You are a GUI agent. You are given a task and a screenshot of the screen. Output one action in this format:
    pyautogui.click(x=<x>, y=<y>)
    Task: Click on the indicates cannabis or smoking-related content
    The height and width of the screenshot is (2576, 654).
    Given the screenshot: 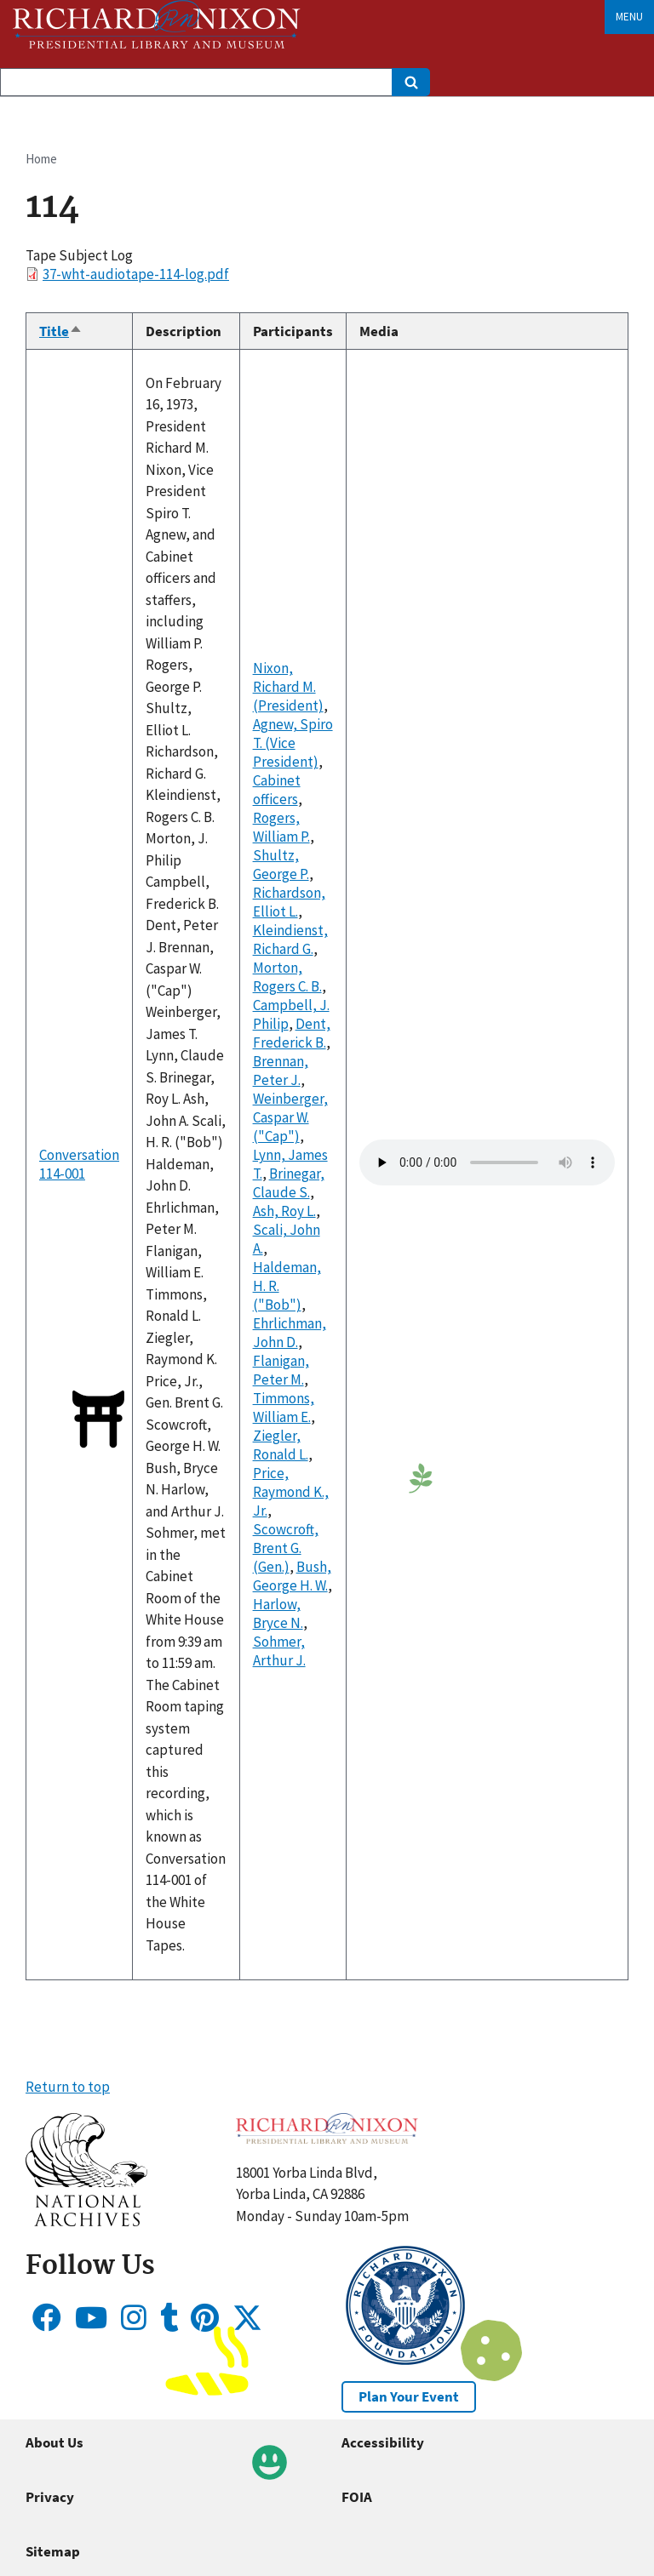 What is the action you would take?
    pyautogui.click(x=207, y=2363)
    